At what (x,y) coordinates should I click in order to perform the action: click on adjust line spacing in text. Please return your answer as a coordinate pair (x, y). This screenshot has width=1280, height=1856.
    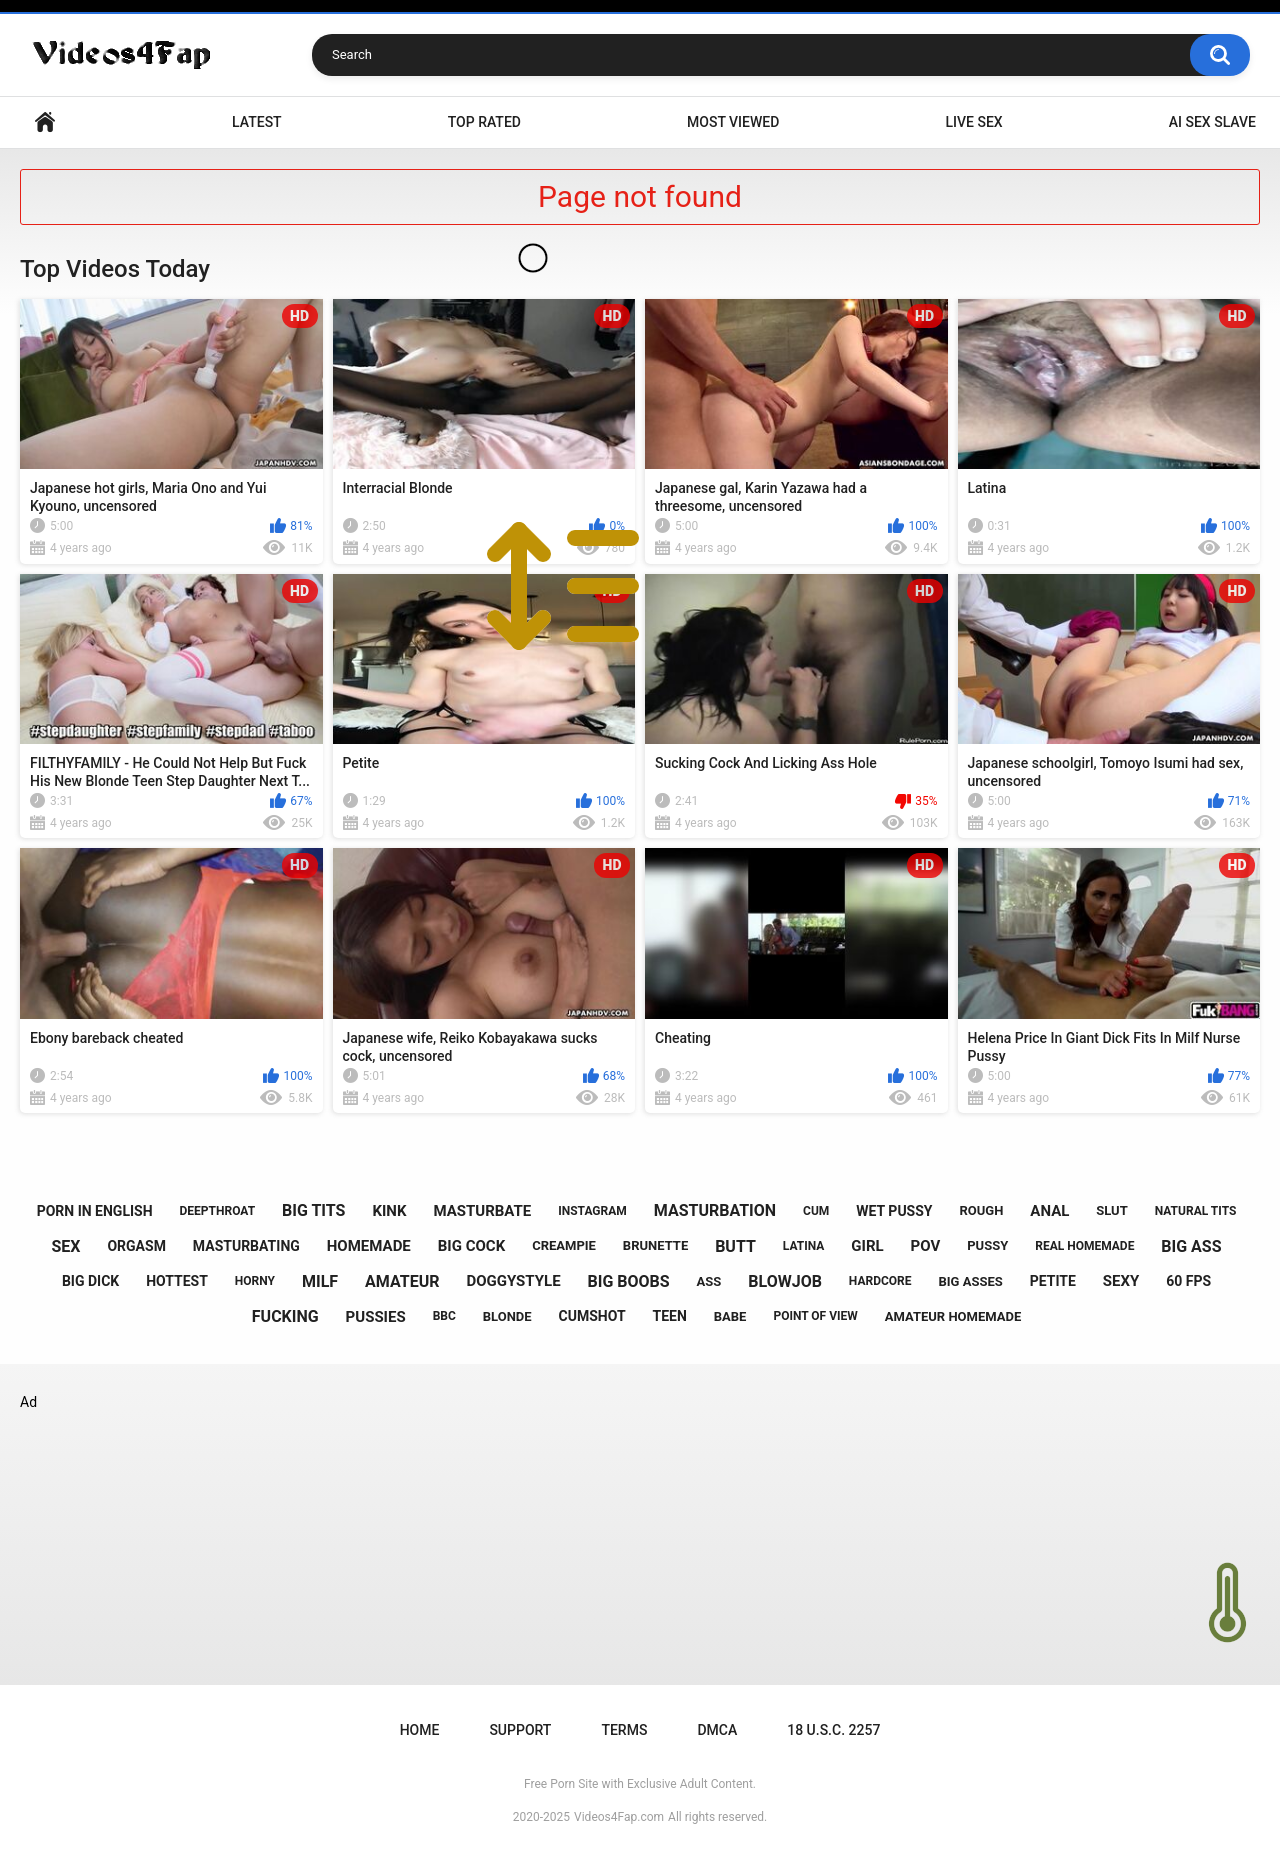
    Looking at the image, I should click on (567, 586).